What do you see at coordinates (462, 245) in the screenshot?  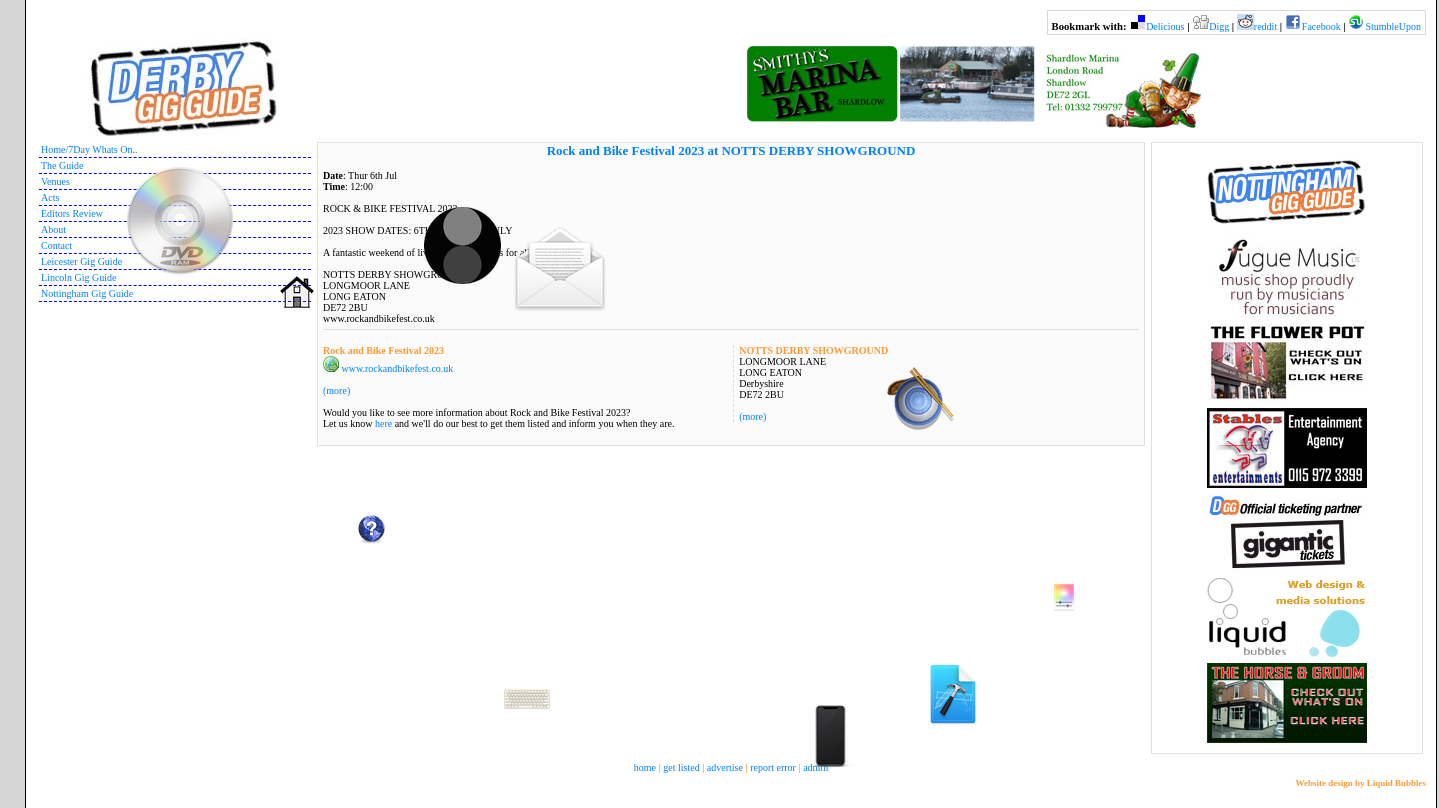 I see `open display calibration assistant` at bounding box center [462, 245].